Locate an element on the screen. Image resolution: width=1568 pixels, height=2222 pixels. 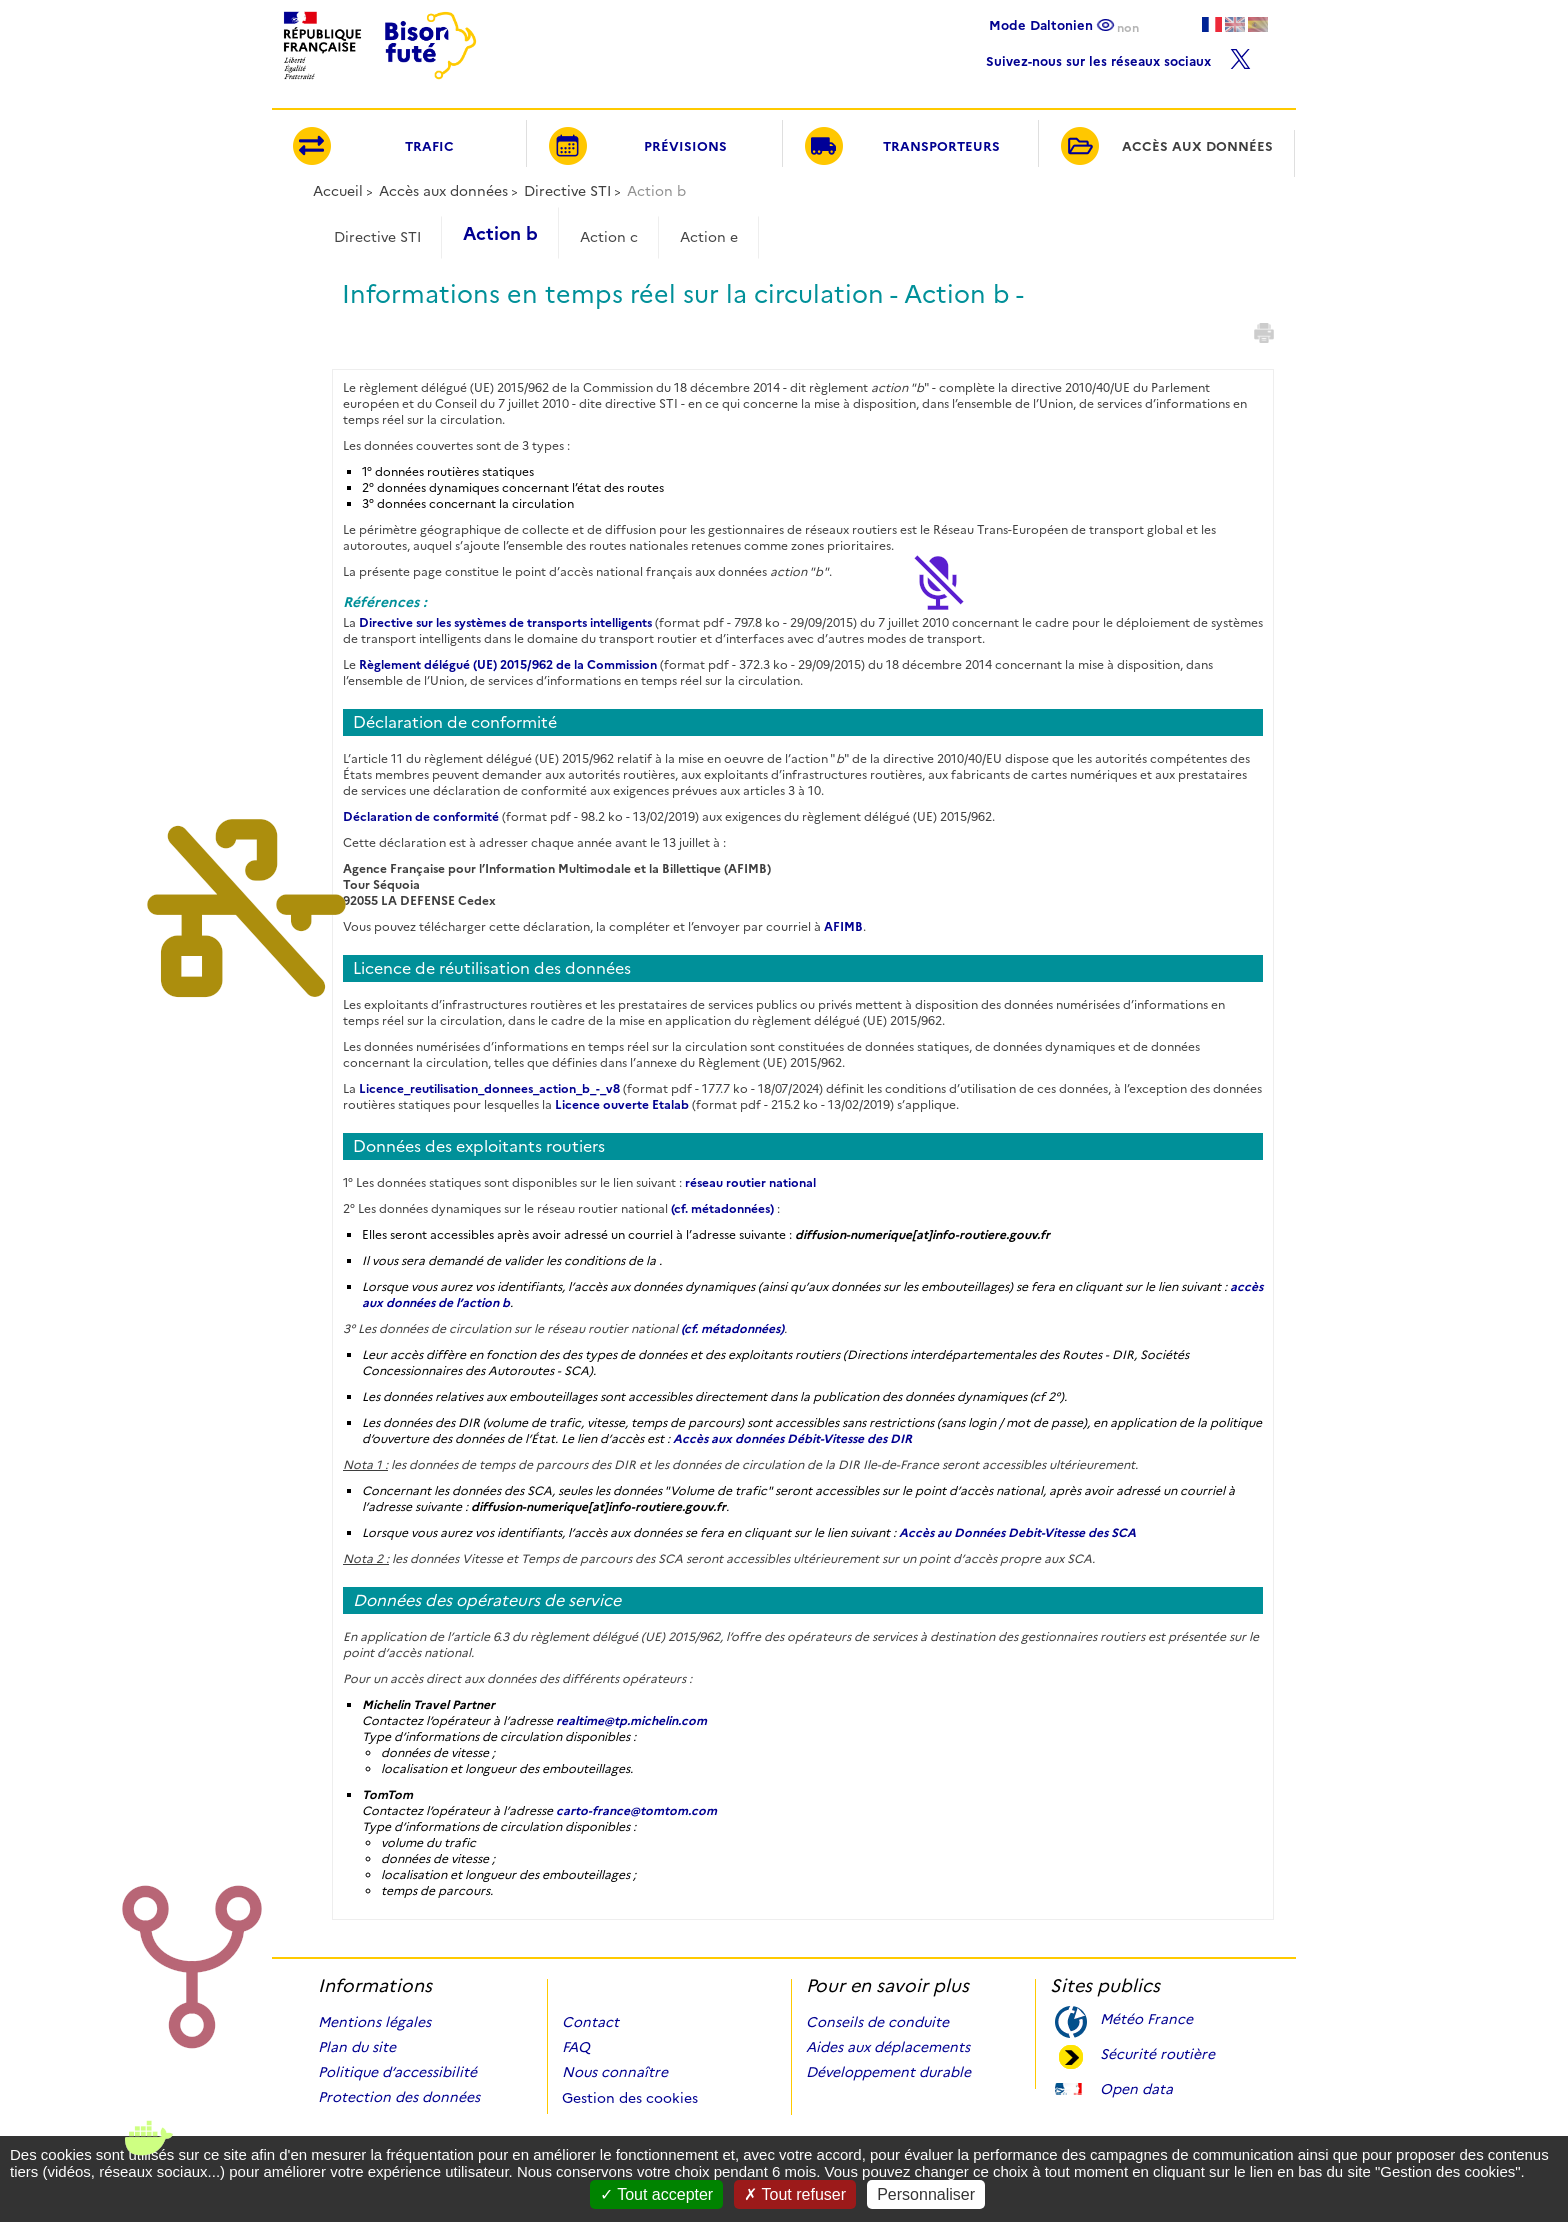
docker container management is located at coordinates (149, 2138).